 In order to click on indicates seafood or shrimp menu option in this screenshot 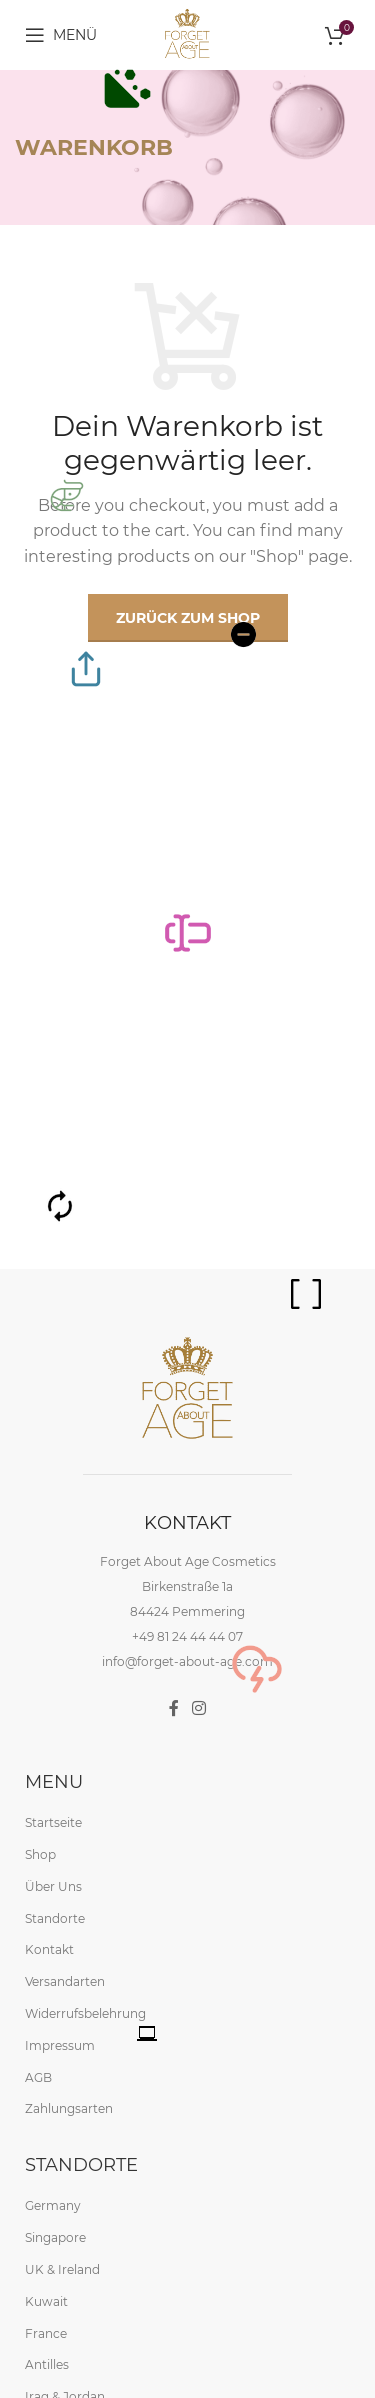, I will do `click(67, 496)`.